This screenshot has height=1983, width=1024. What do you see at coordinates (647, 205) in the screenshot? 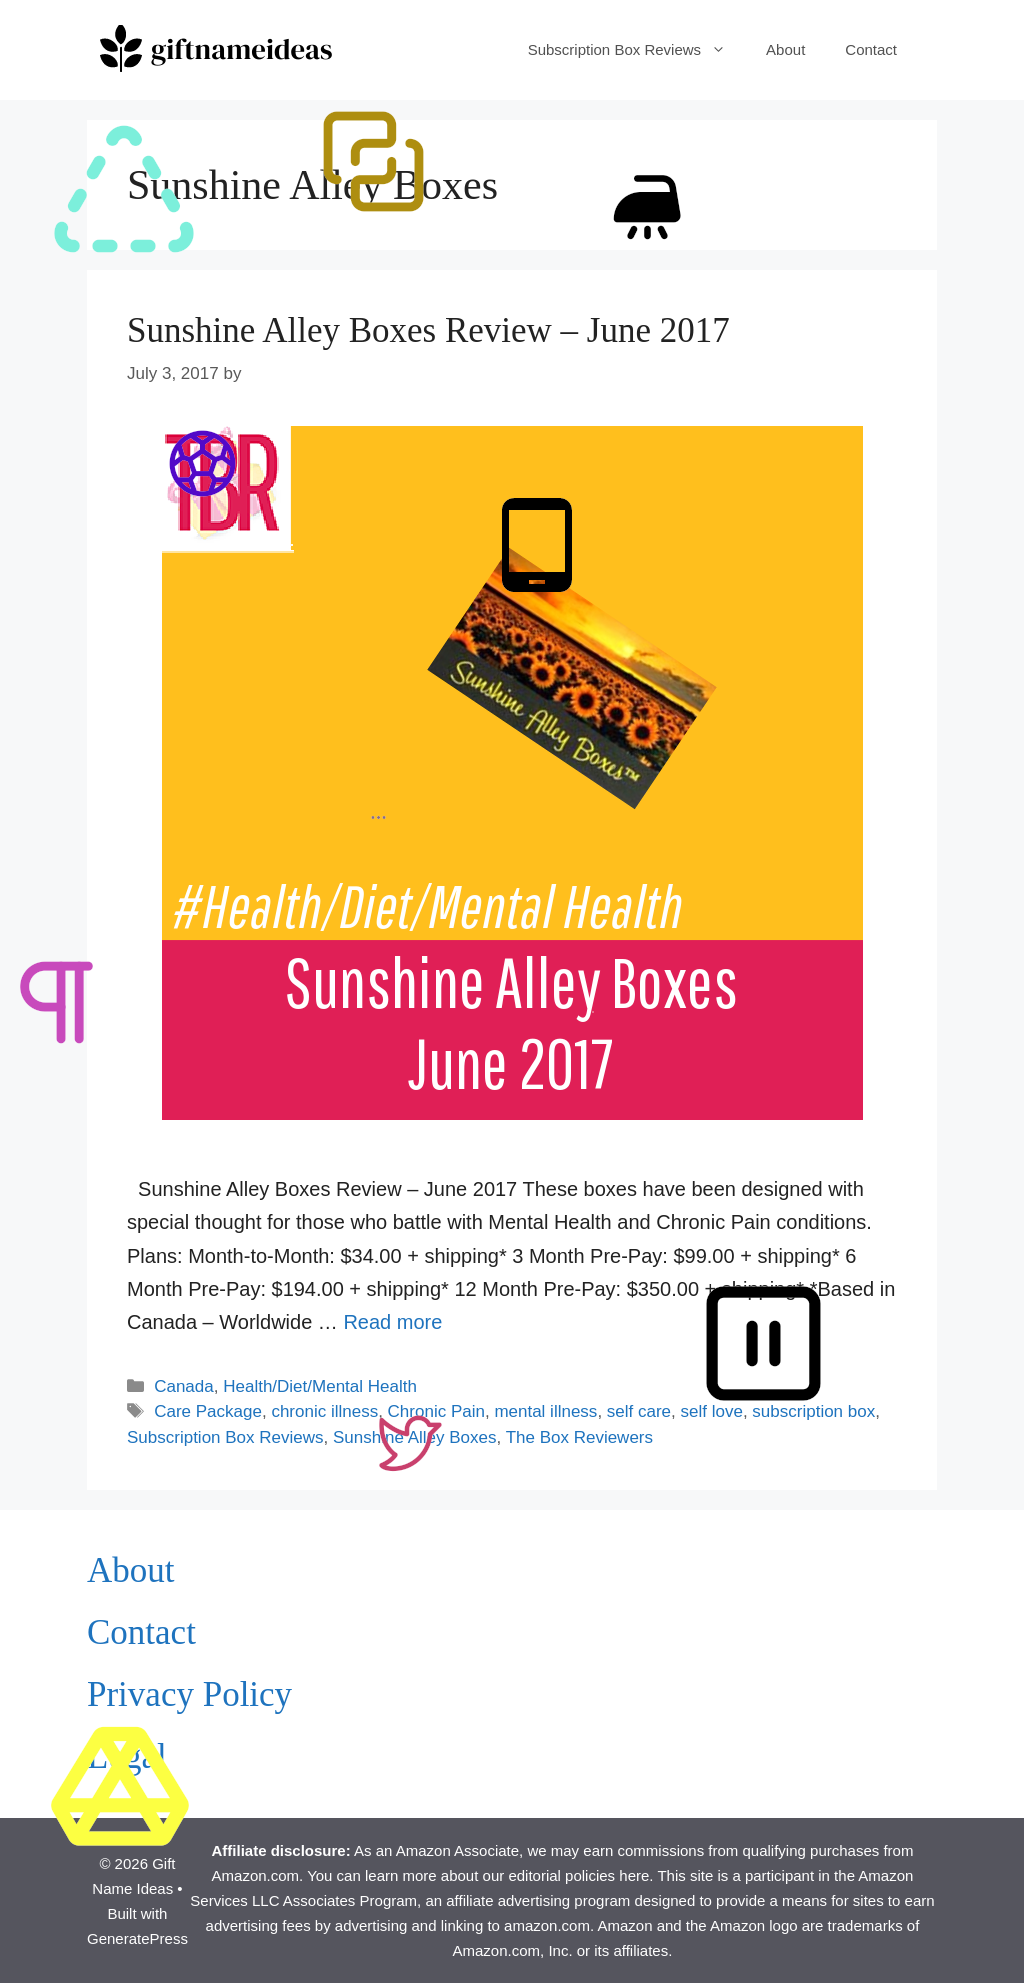
I see `indicates steam ironing setting` at bounding box center [647, 205].